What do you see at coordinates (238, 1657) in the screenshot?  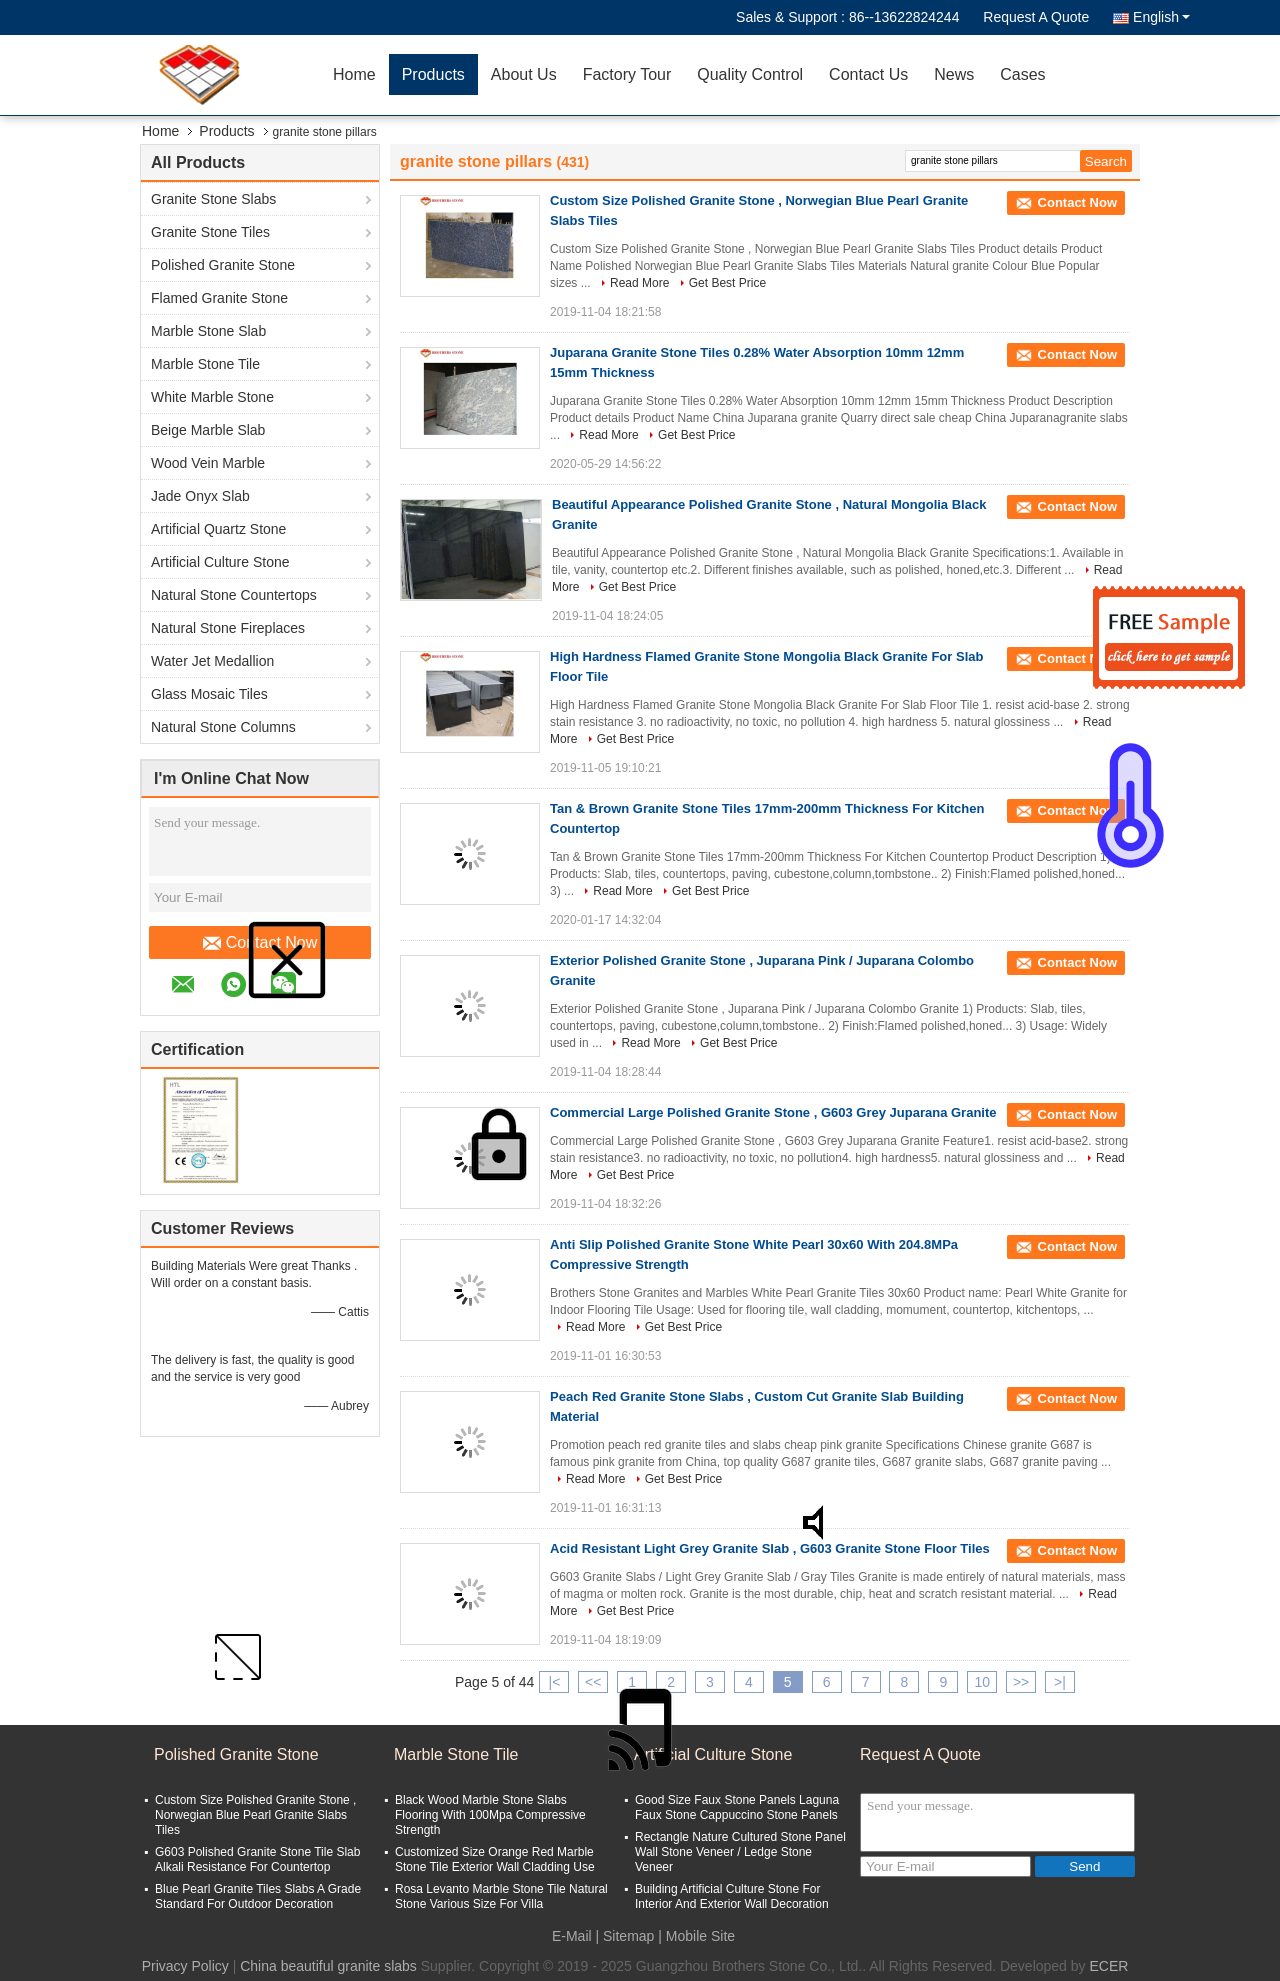 I see `invert current selection` at bounding box center [238, 1657].